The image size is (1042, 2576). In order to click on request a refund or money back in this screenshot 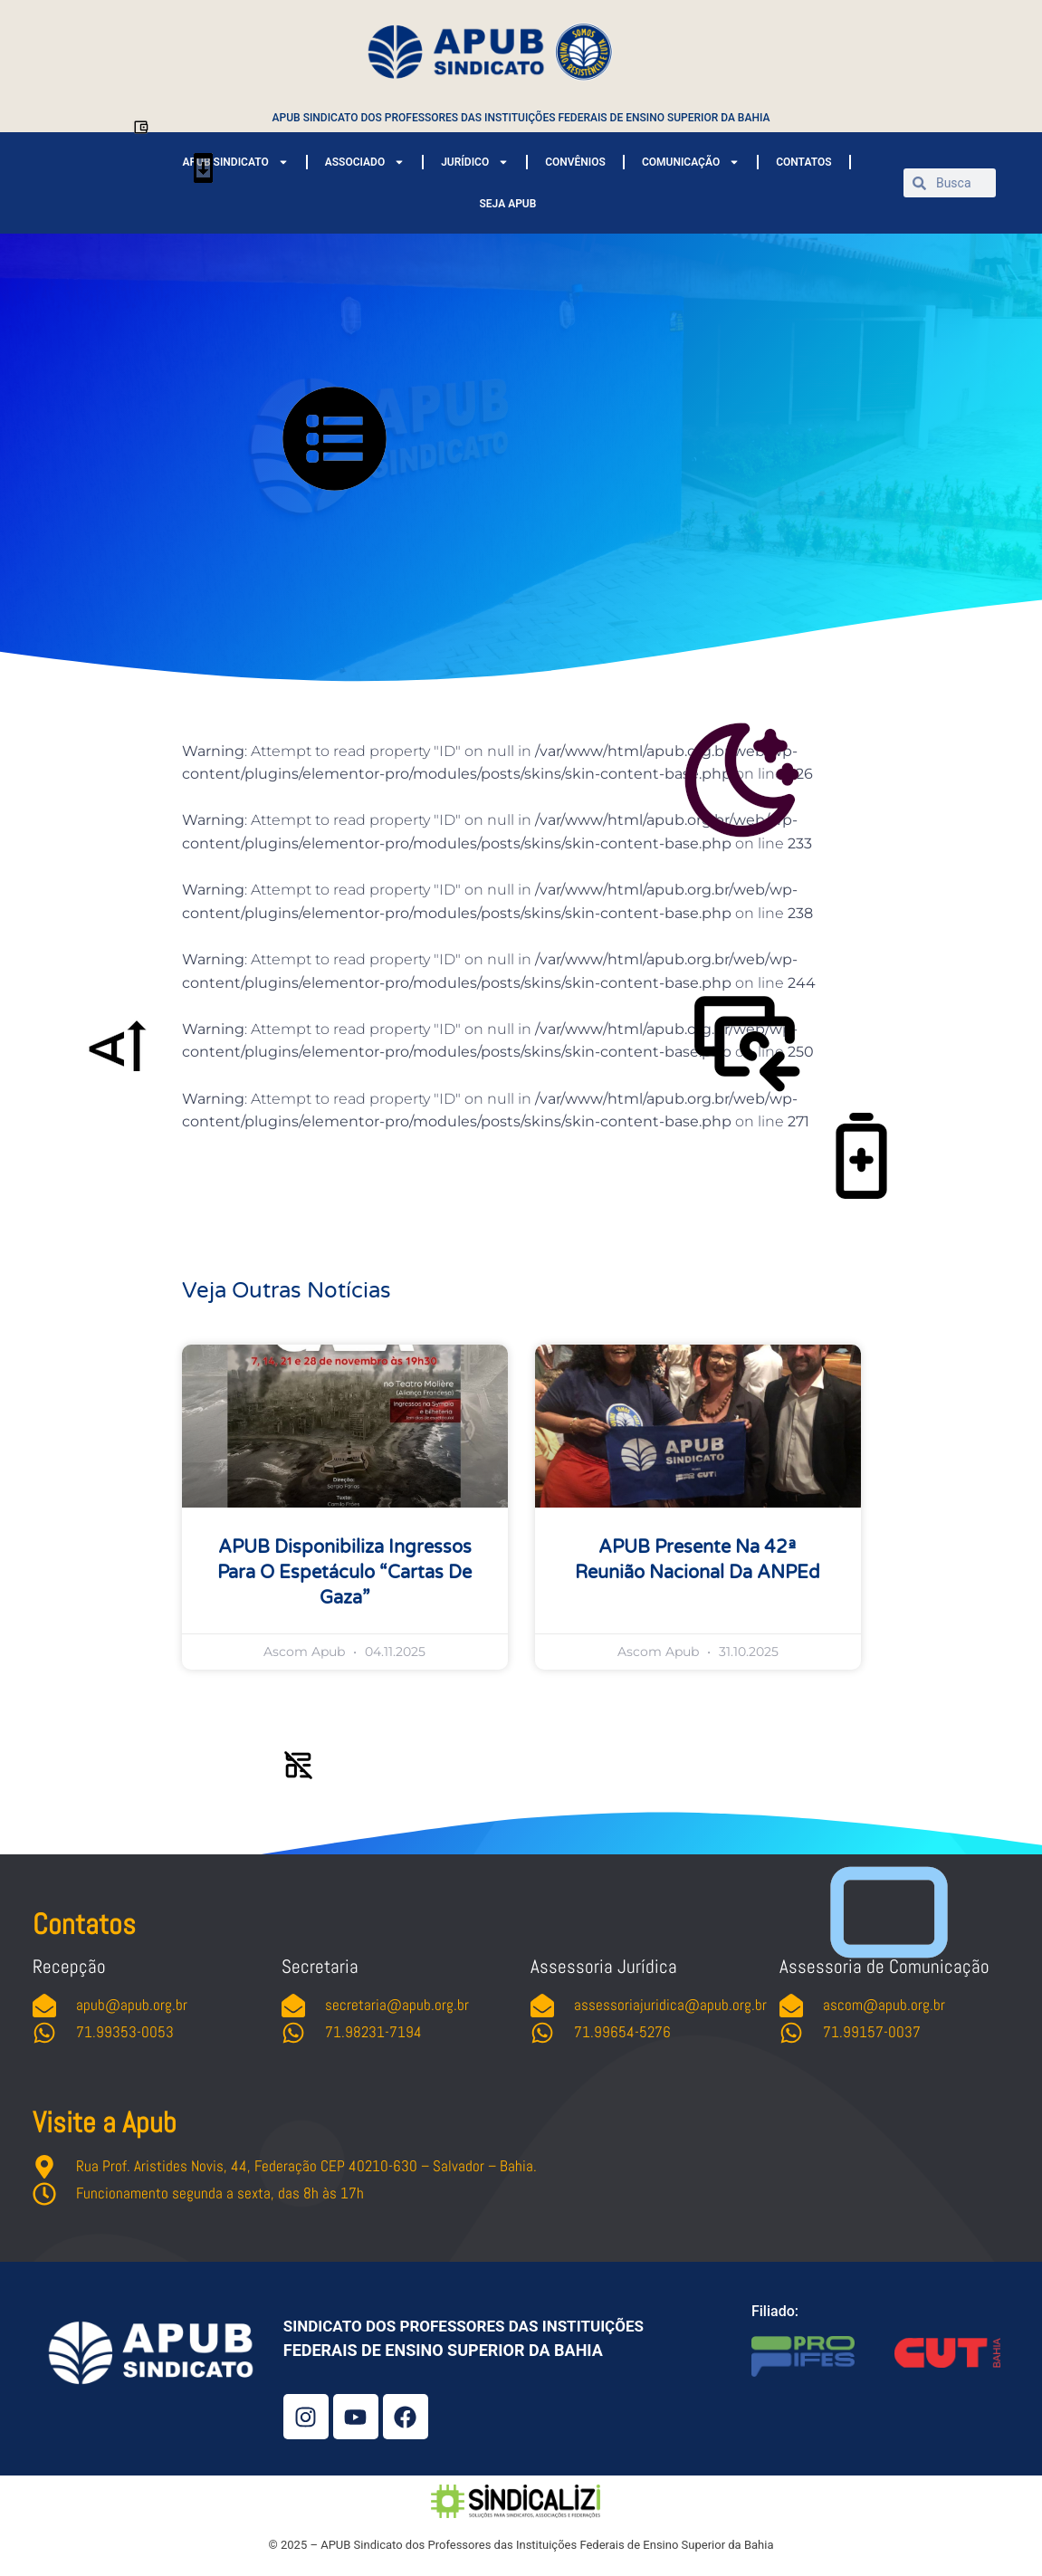, I will do `click(744, 1036)`.